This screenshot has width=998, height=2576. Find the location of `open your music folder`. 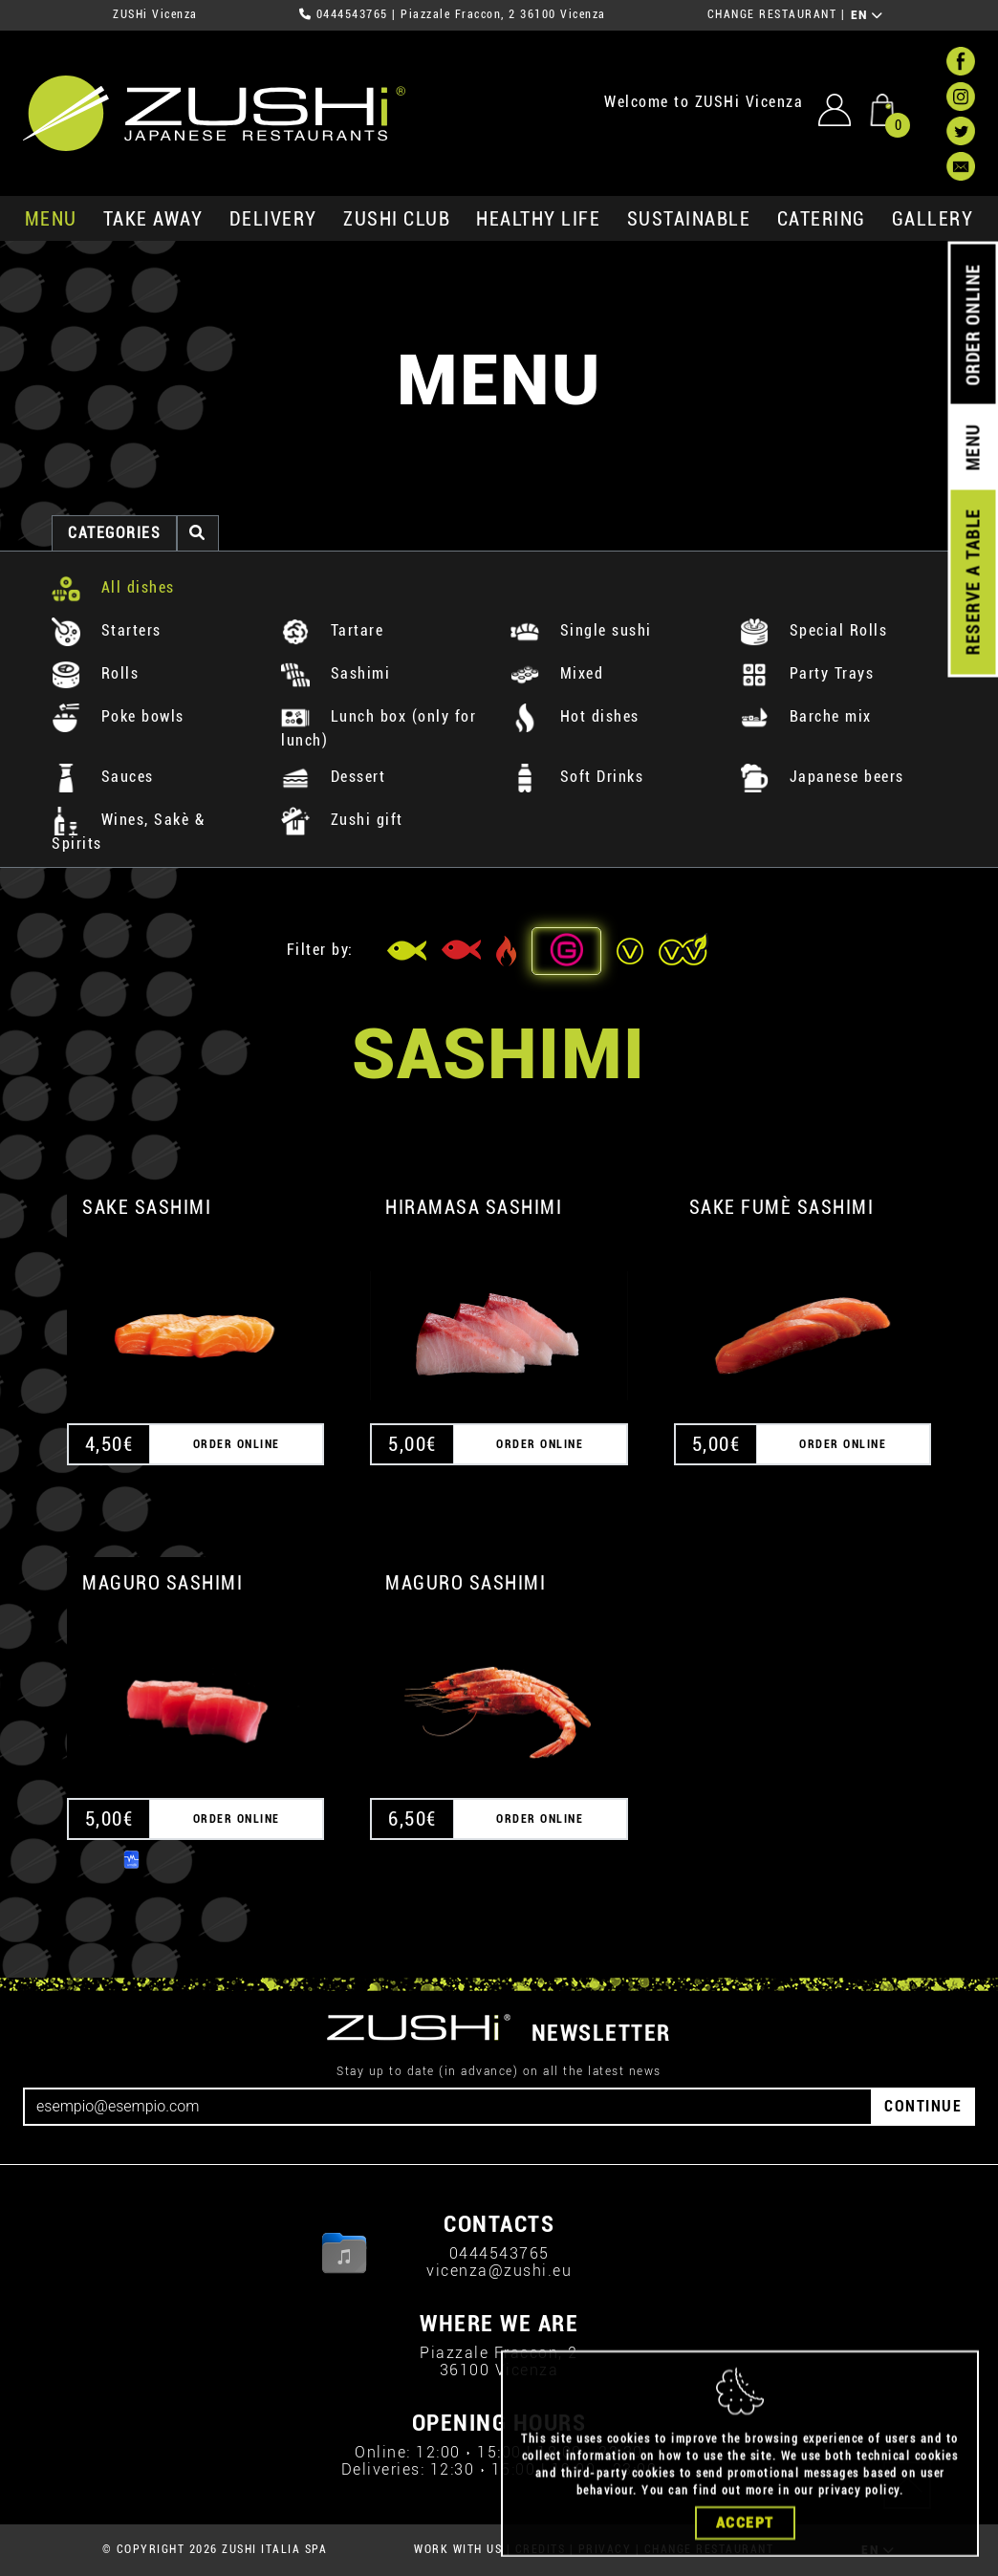

open your music folder is located at coordinates (344, 2253).